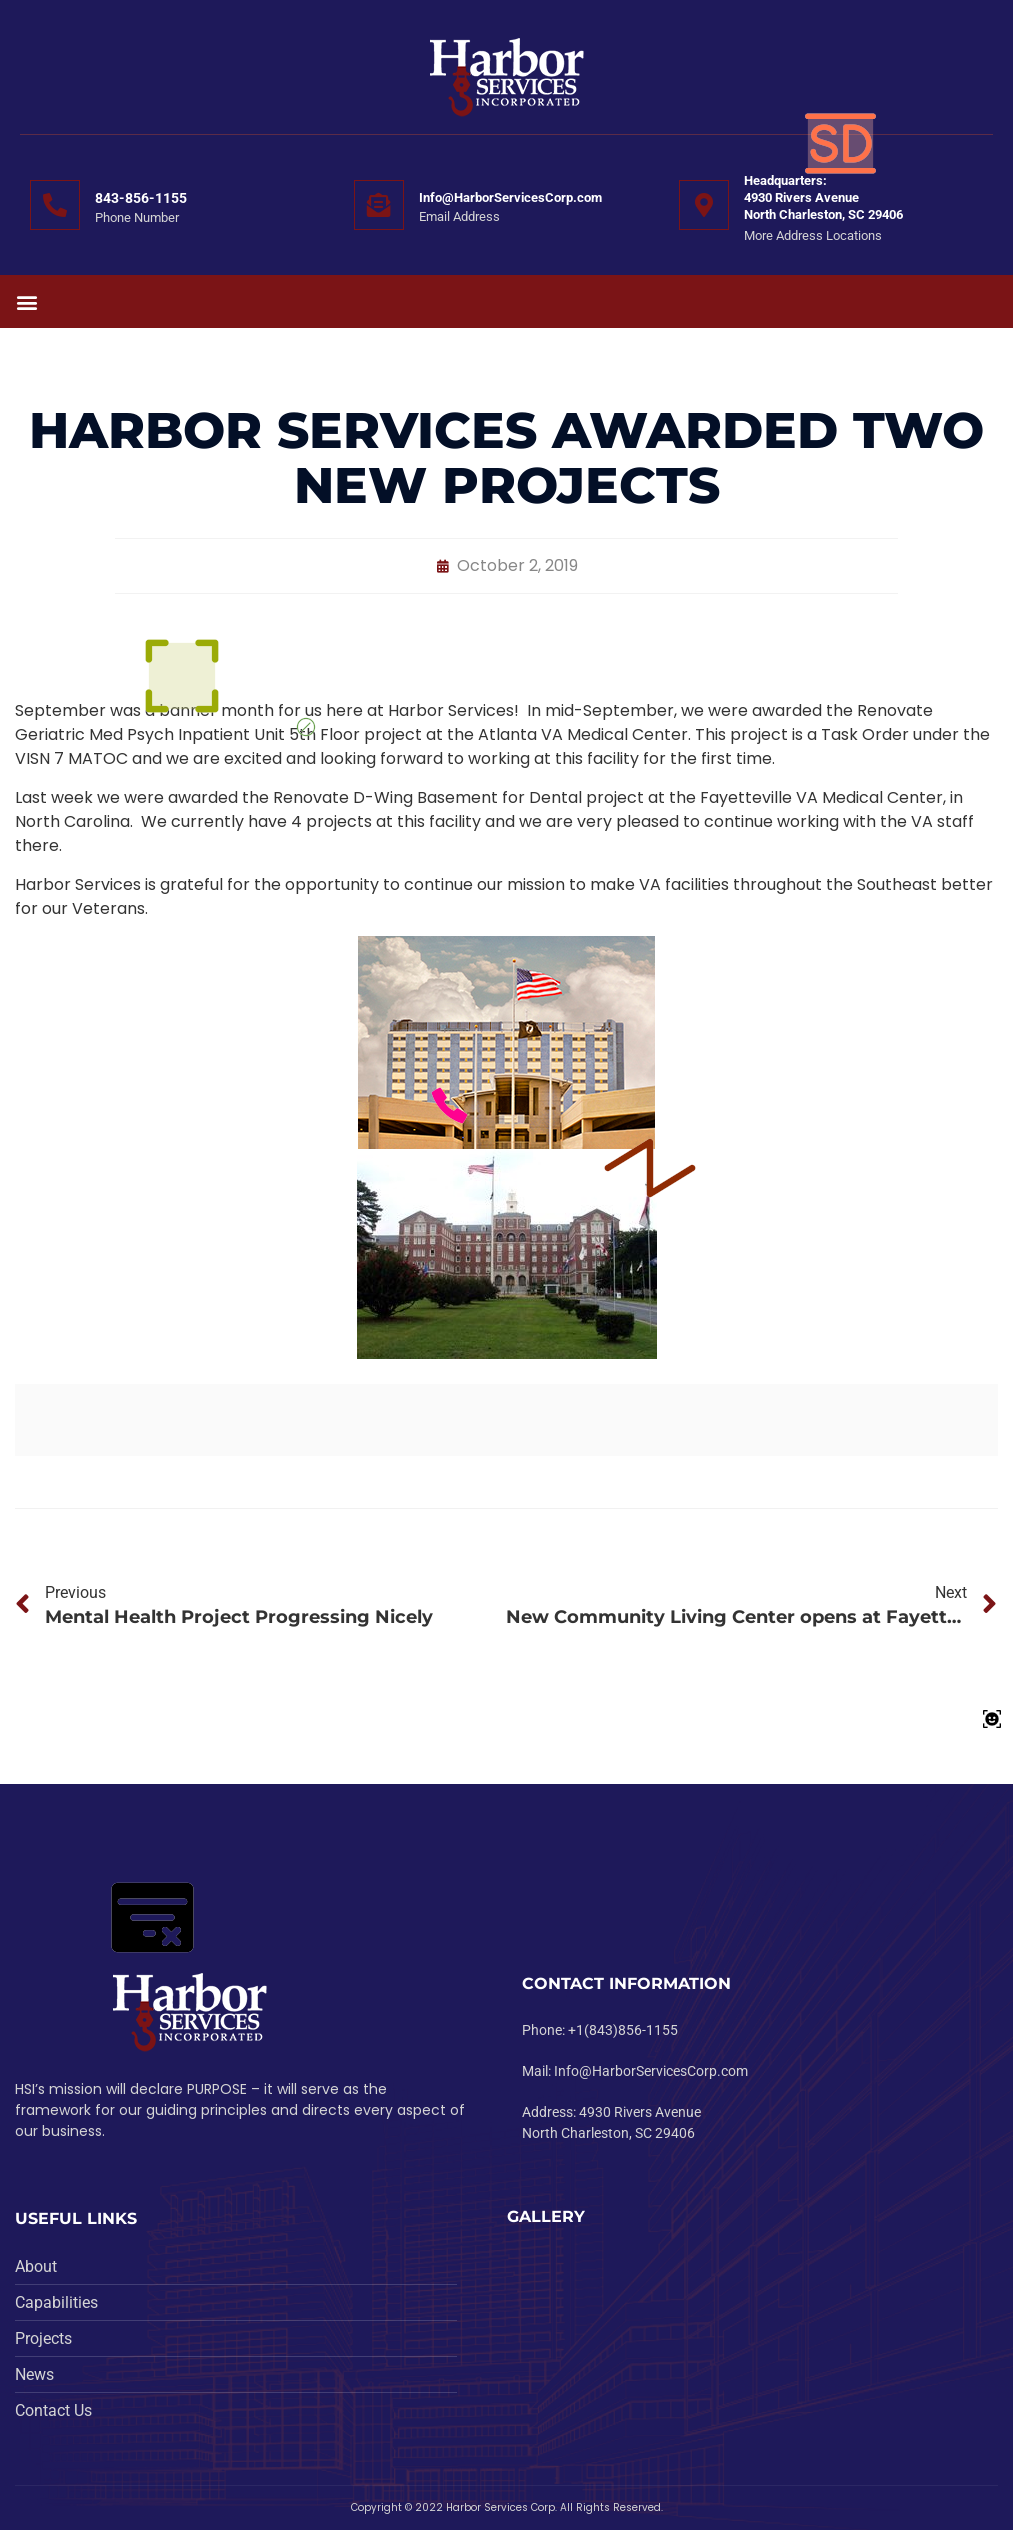 This screenshot has height=2530, width=1013. Describe the element at coordinates (840, 143) in the screenshot. I see `indicates standard definition video quality` at that location.